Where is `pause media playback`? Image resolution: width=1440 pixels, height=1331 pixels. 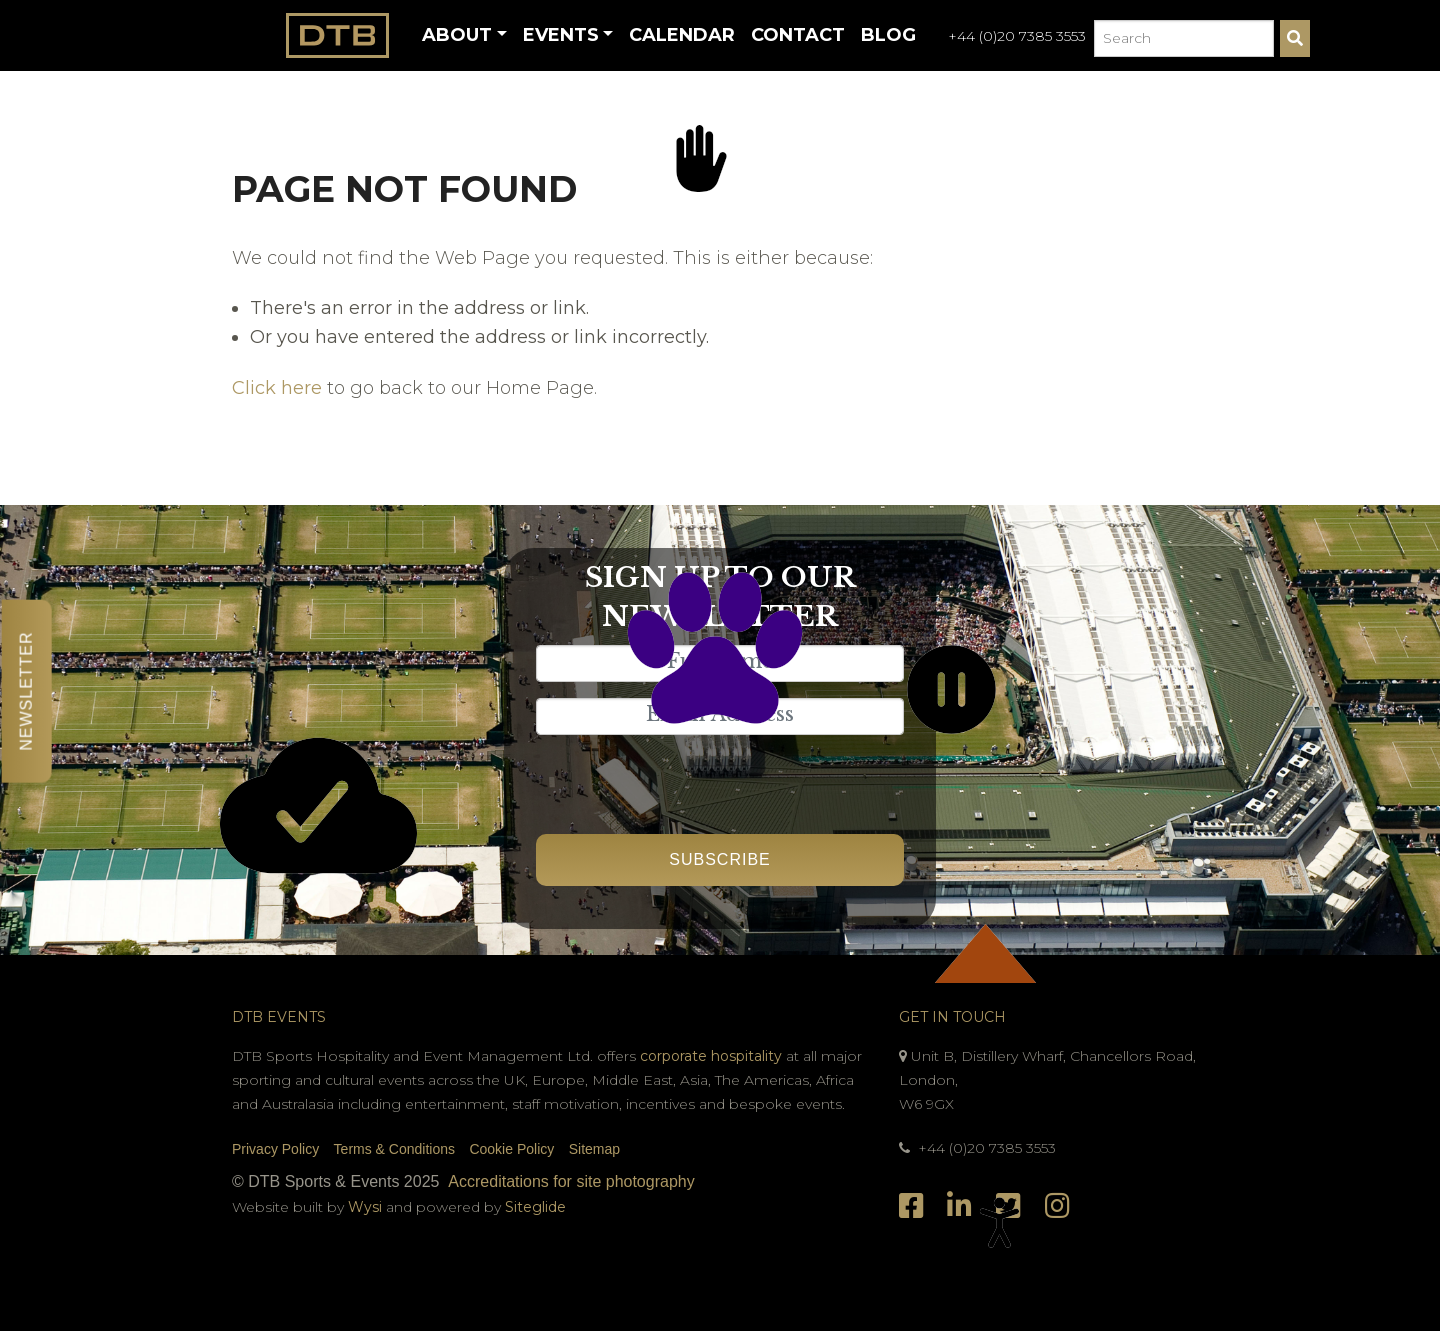 pause media playback is located at coordinates (951, 689).